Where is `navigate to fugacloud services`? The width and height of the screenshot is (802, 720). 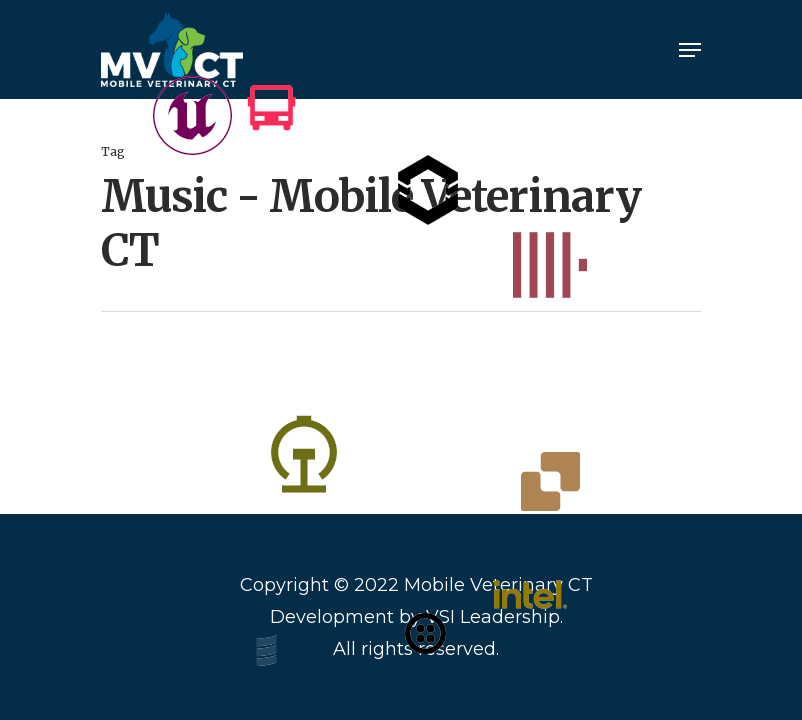 navigate to fugacloud services is located at coordinates (428, 190).